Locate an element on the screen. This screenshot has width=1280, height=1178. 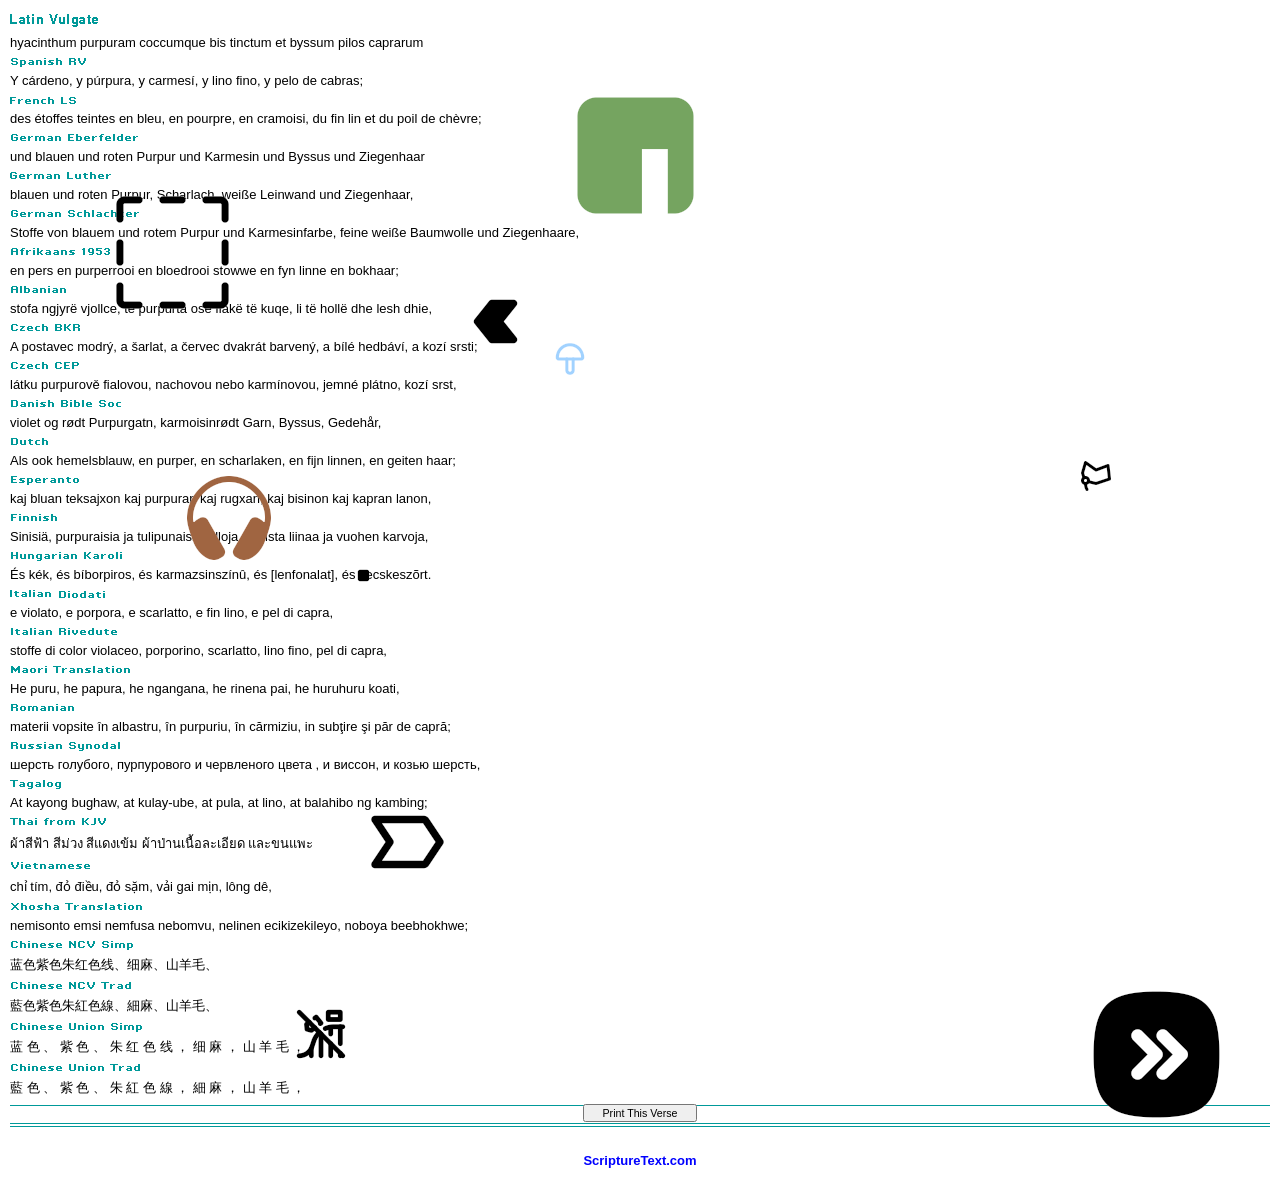
contact customer support is located at coordinates (229, 518).